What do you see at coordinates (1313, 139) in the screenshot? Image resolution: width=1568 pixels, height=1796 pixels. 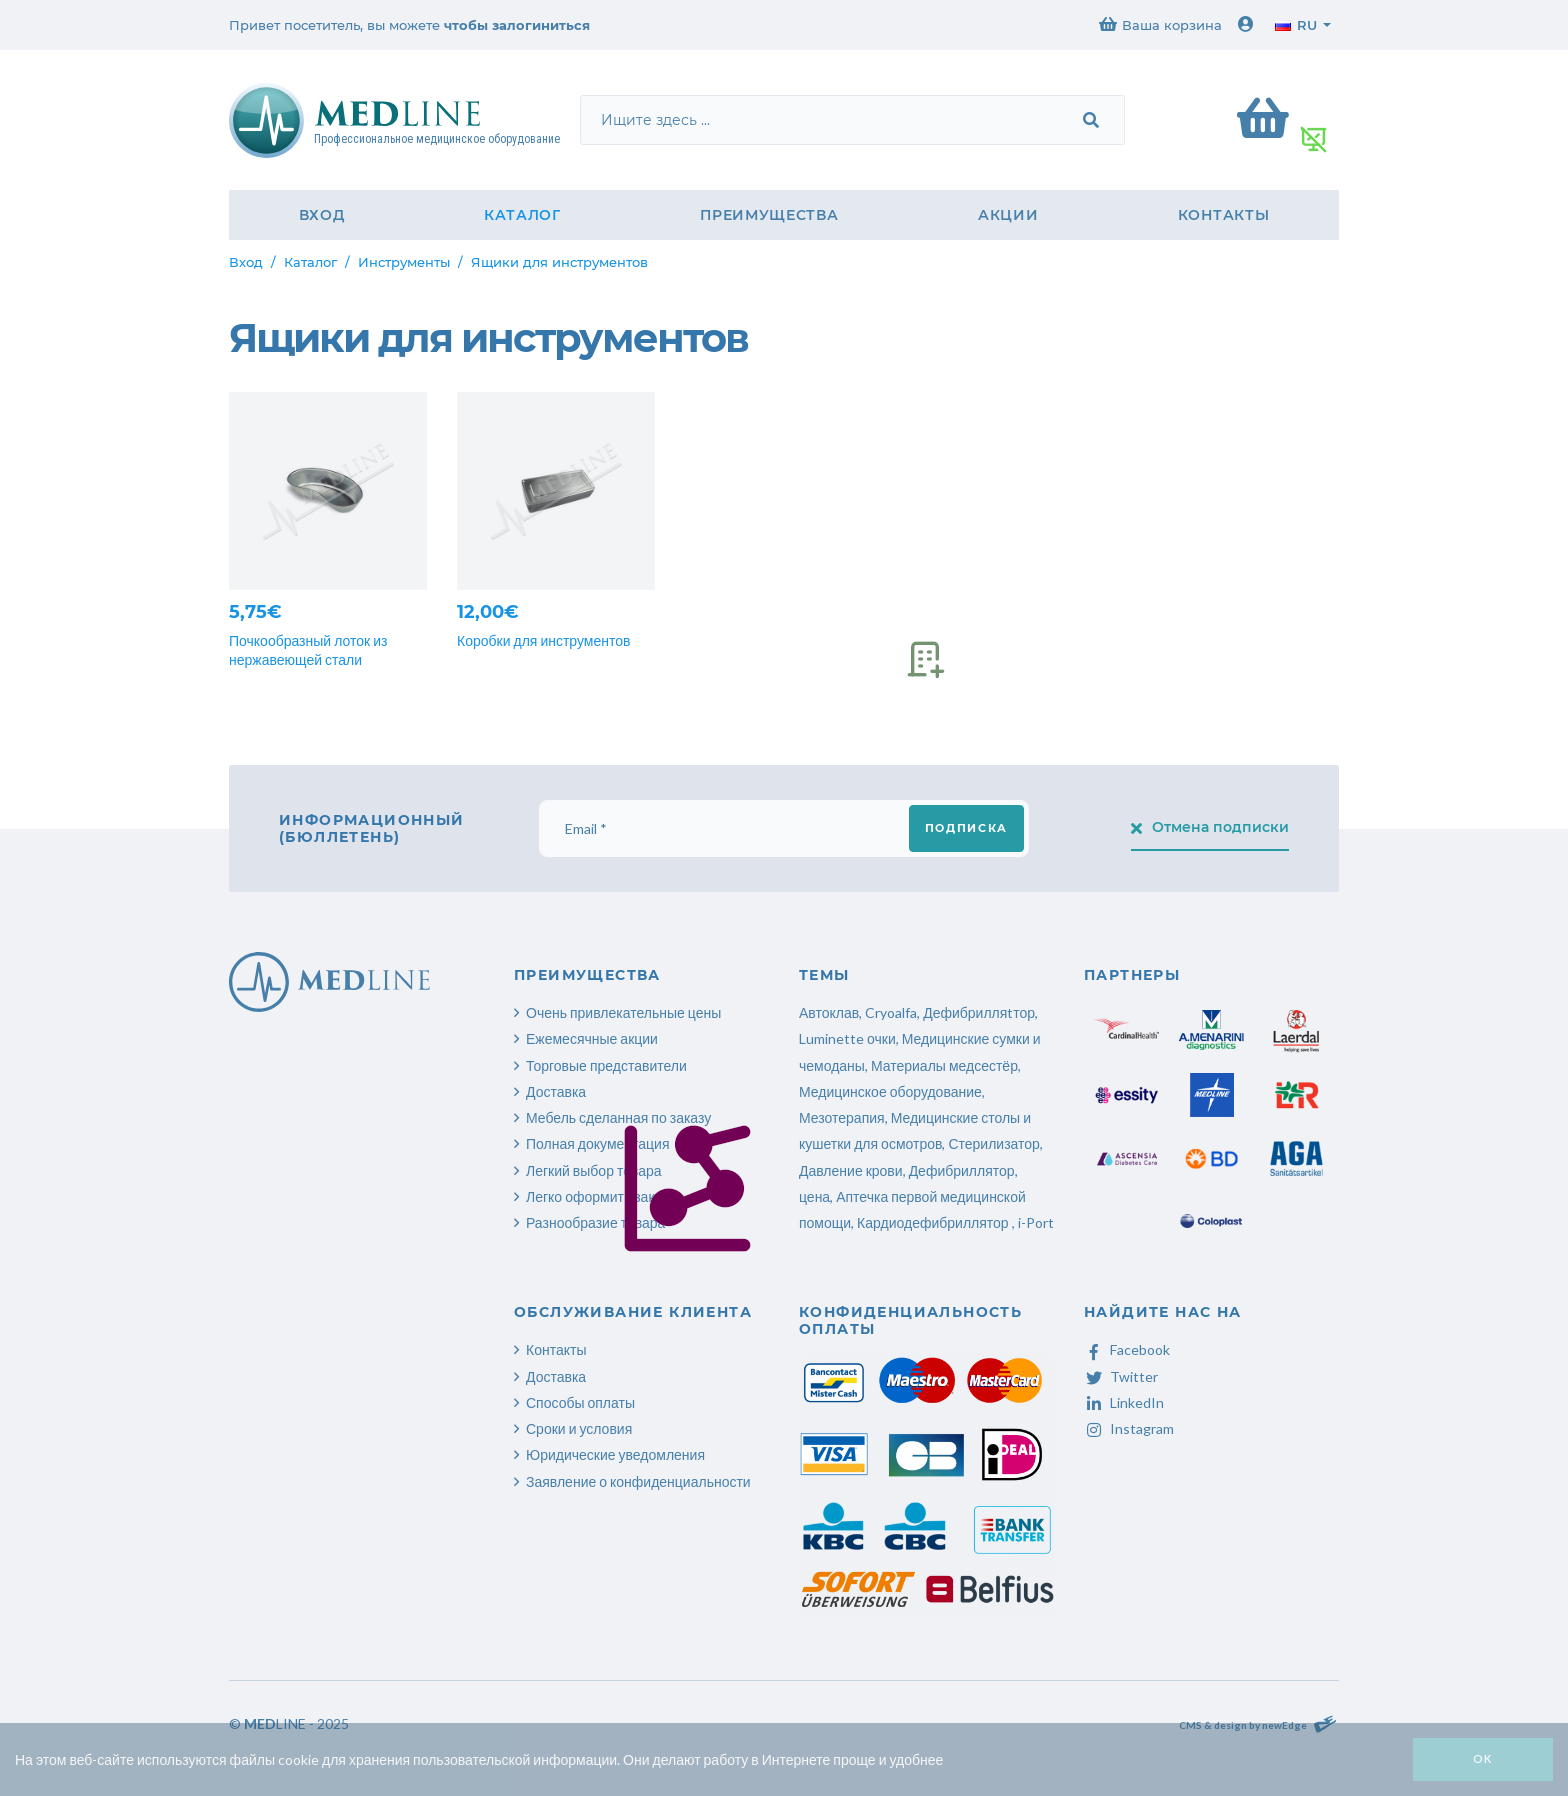 I see `stop screen sharing or presentation mode` at bounding box center [1313, 139].